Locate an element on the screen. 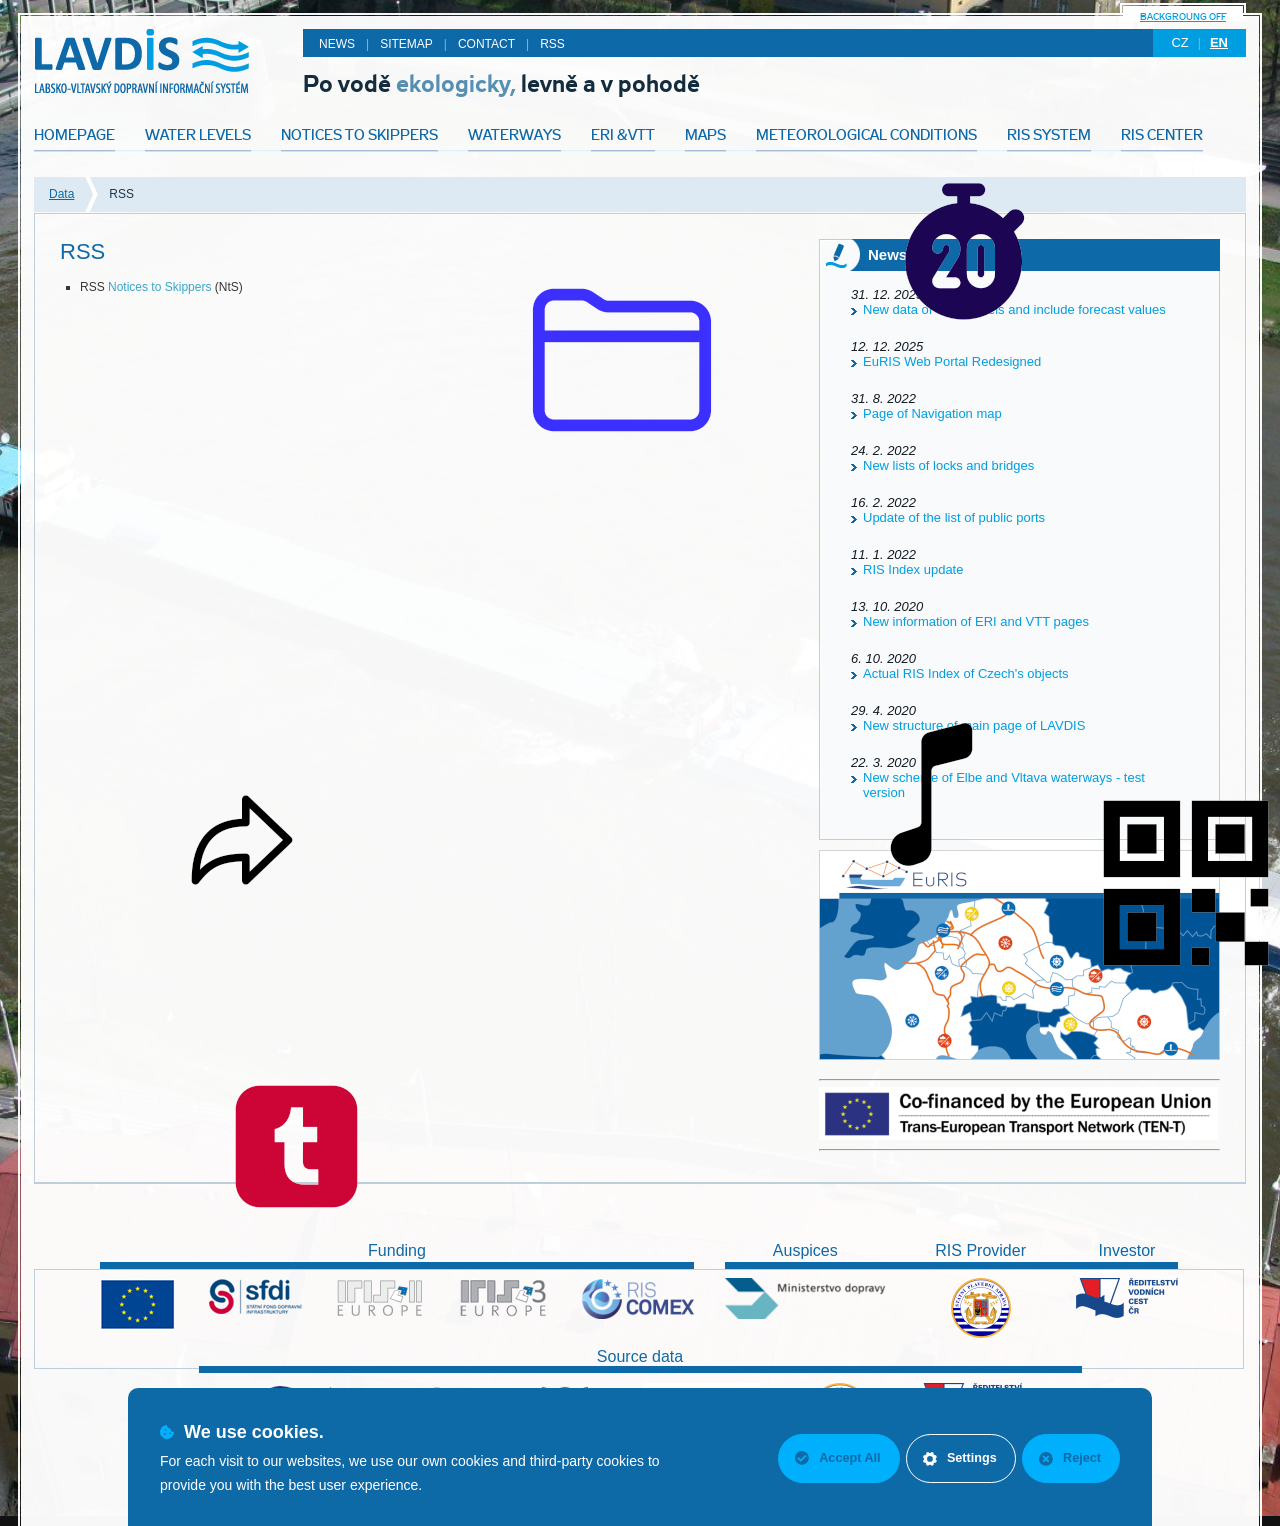 The image size is (1280, 1526). access music library or player is located at coordinates (931, 794).